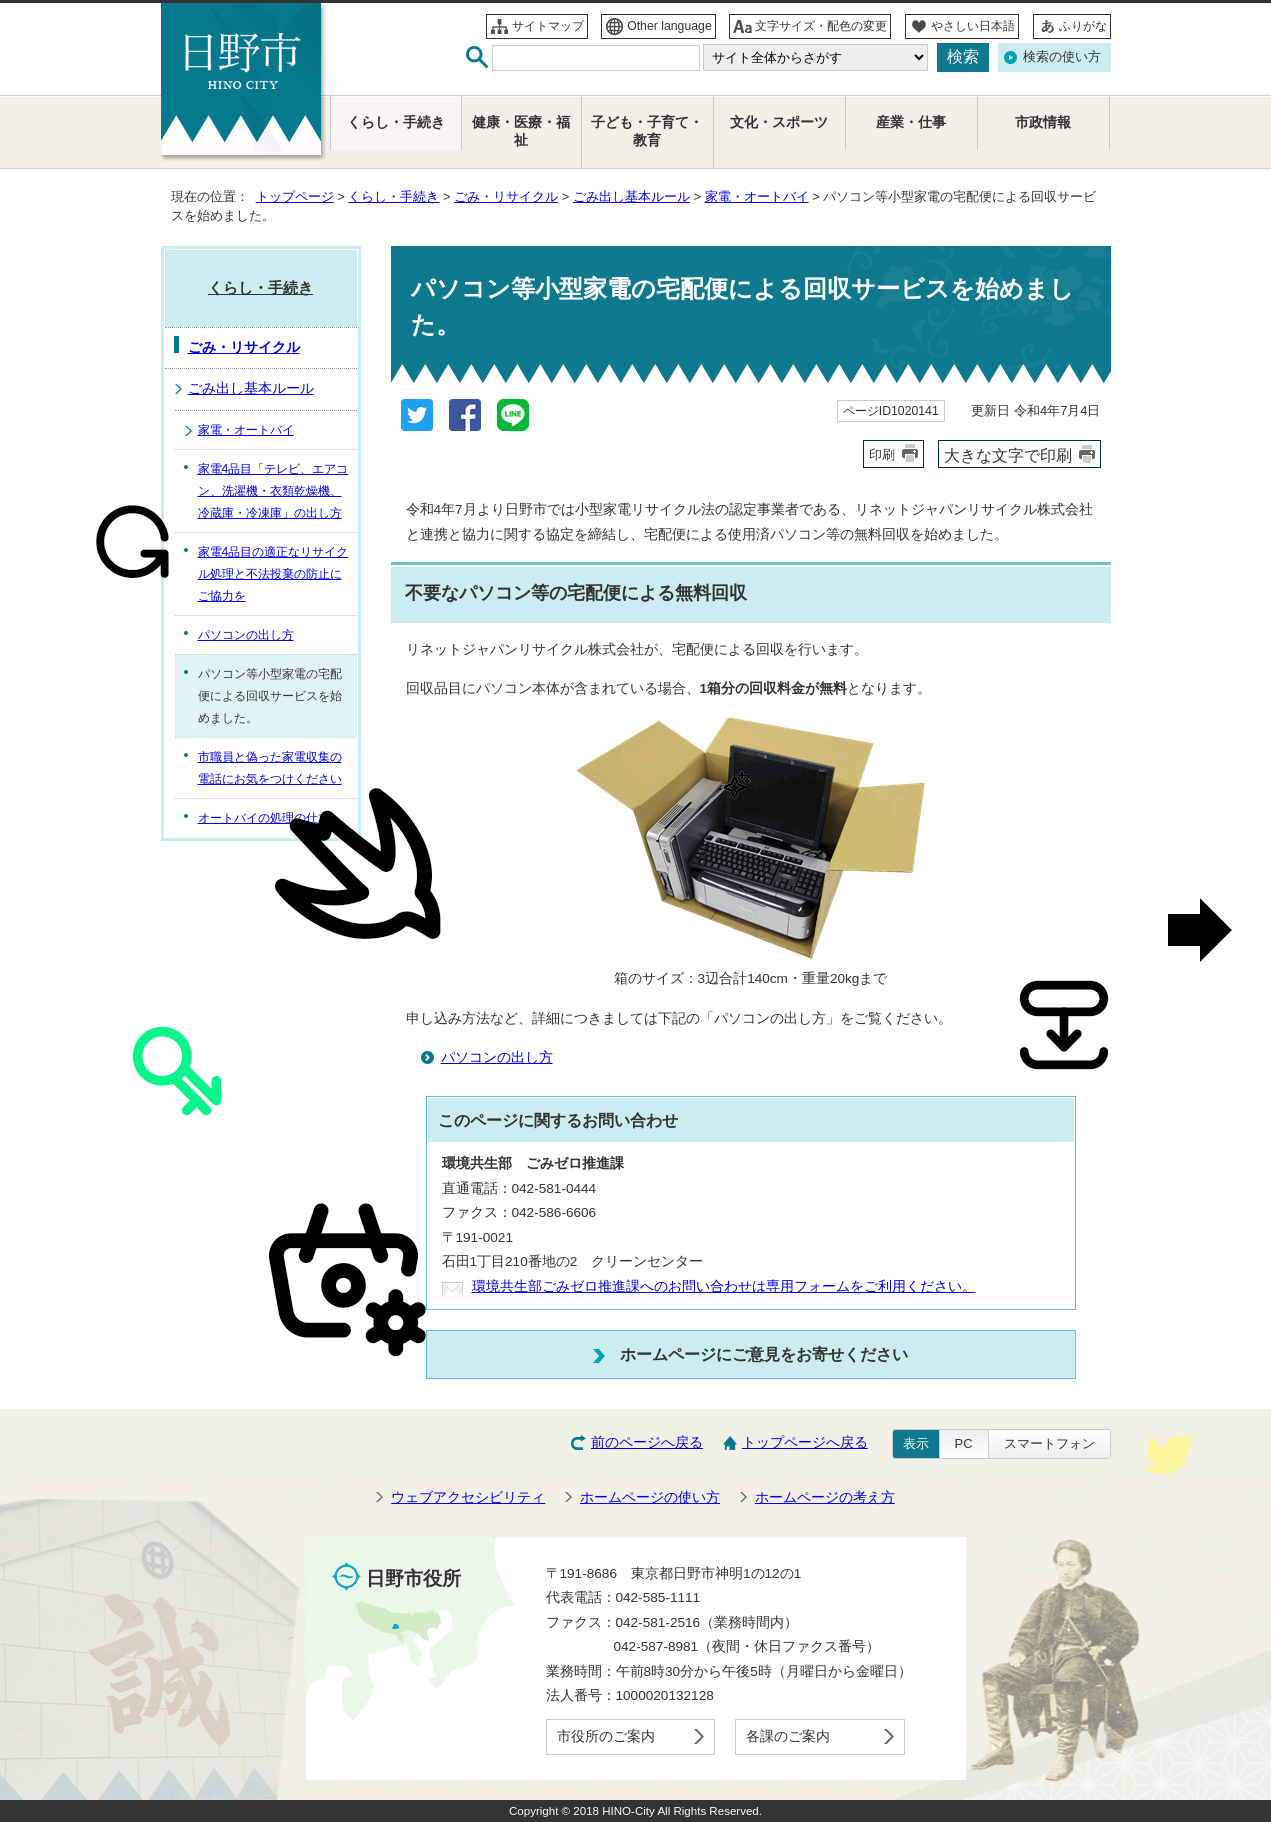 This screenshot has height=1822, width=1271. What do you see at coordinates (1169, 1455) in the screenshot?
I see `share to twitter` at bounding box center [1169, 1455].